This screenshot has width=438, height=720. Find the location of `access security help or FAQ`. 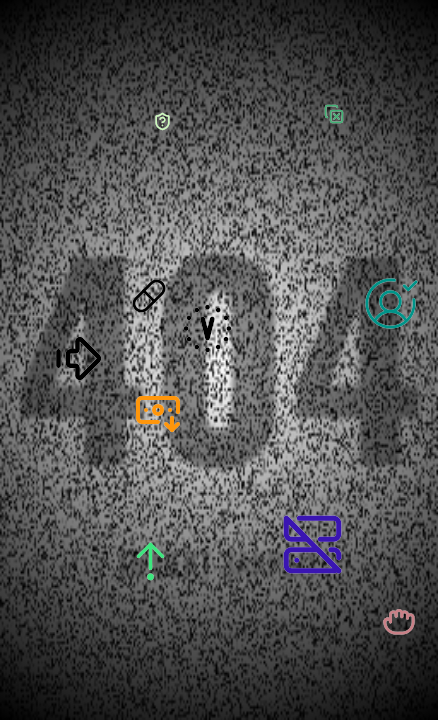

access security help or FAQ is located at coordinates (162, 121).